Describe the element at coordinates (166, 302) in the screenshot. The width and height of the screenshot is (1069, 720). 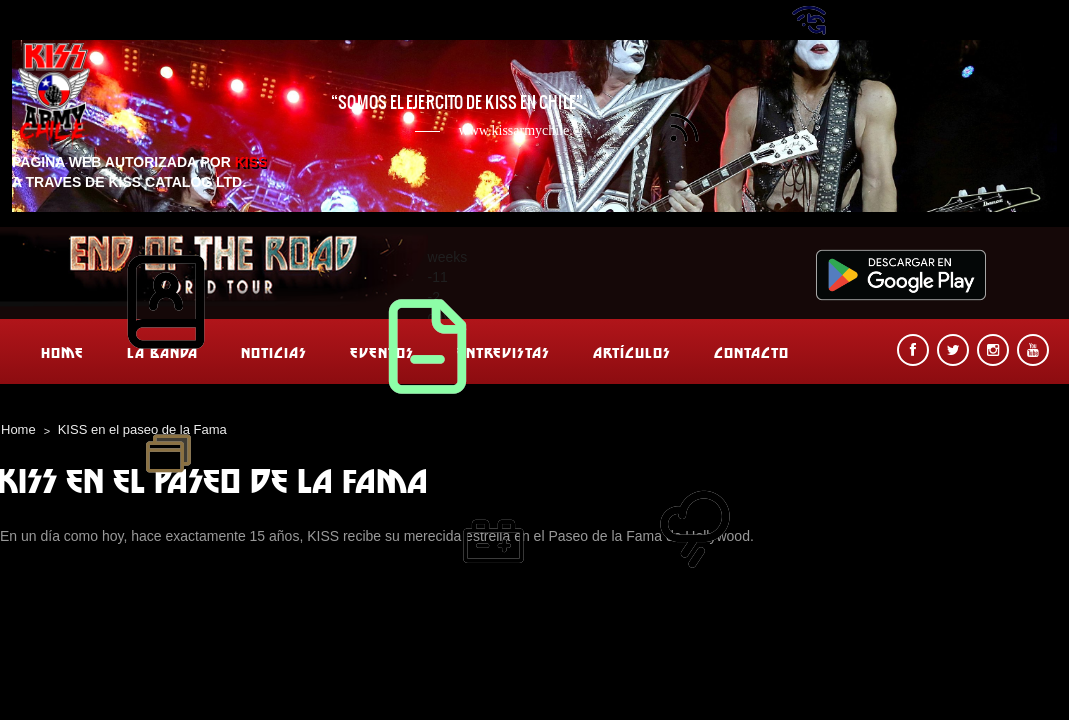
I see `view contact directory` at that location.